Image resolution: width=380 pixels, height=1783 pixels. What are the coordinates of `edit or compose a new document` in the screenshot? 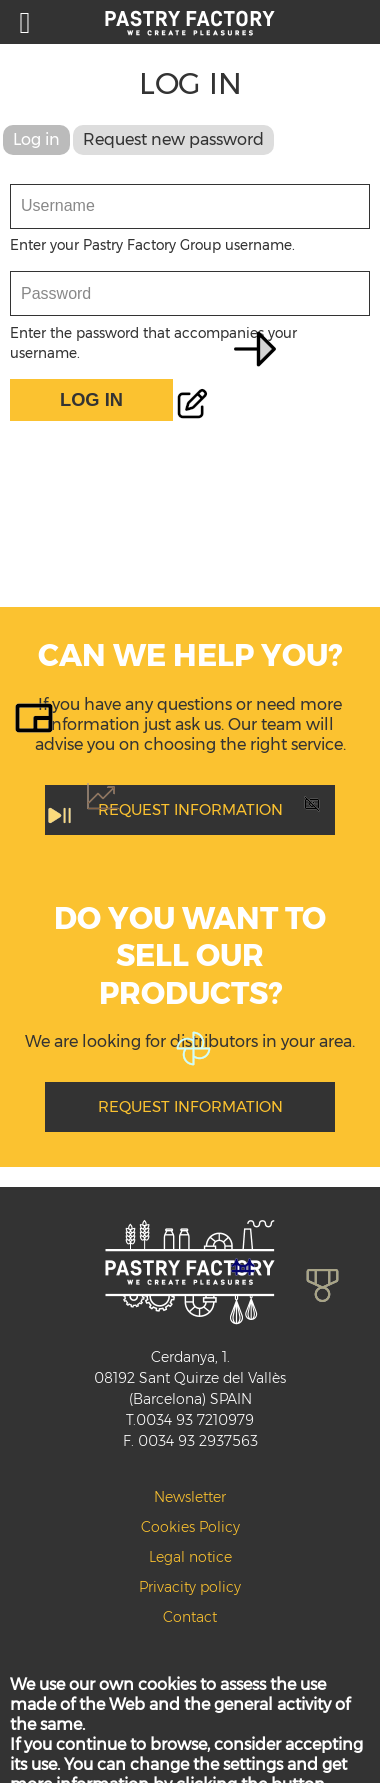 It's located at (192, 403).